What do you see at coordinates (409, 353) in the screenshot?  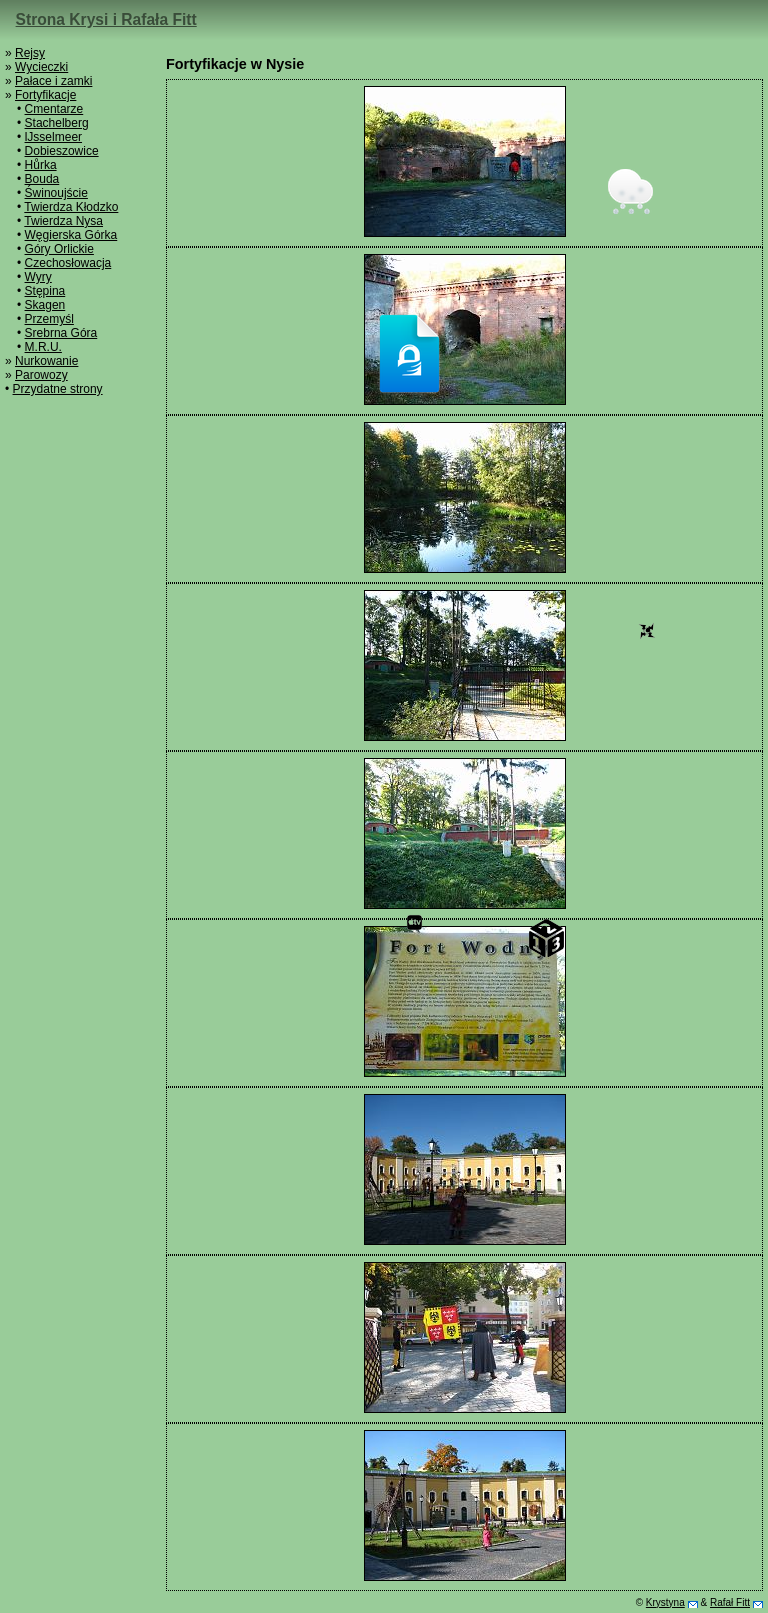 I see `a PGP-encrypted file` at bounding box center [409, 353].